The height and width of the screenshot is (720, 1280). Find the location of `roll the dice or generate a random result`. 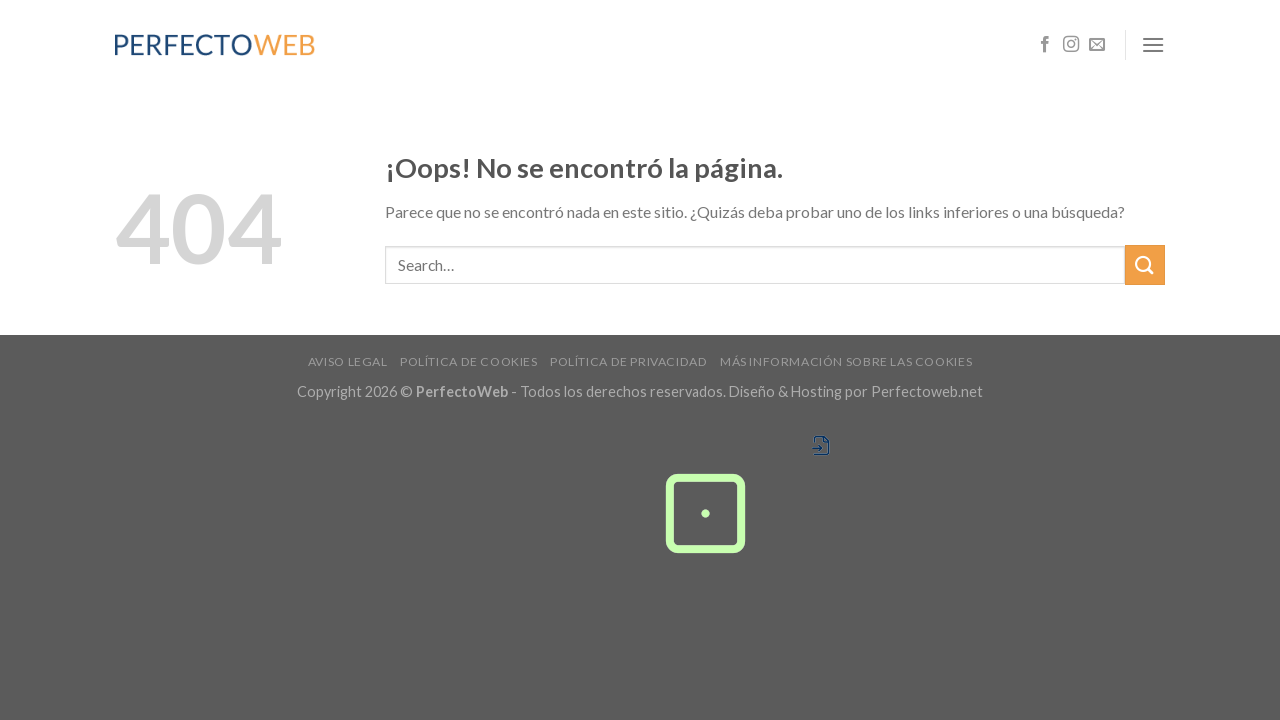

roll the dice or generate a random result is located at coordinates (705, 513).